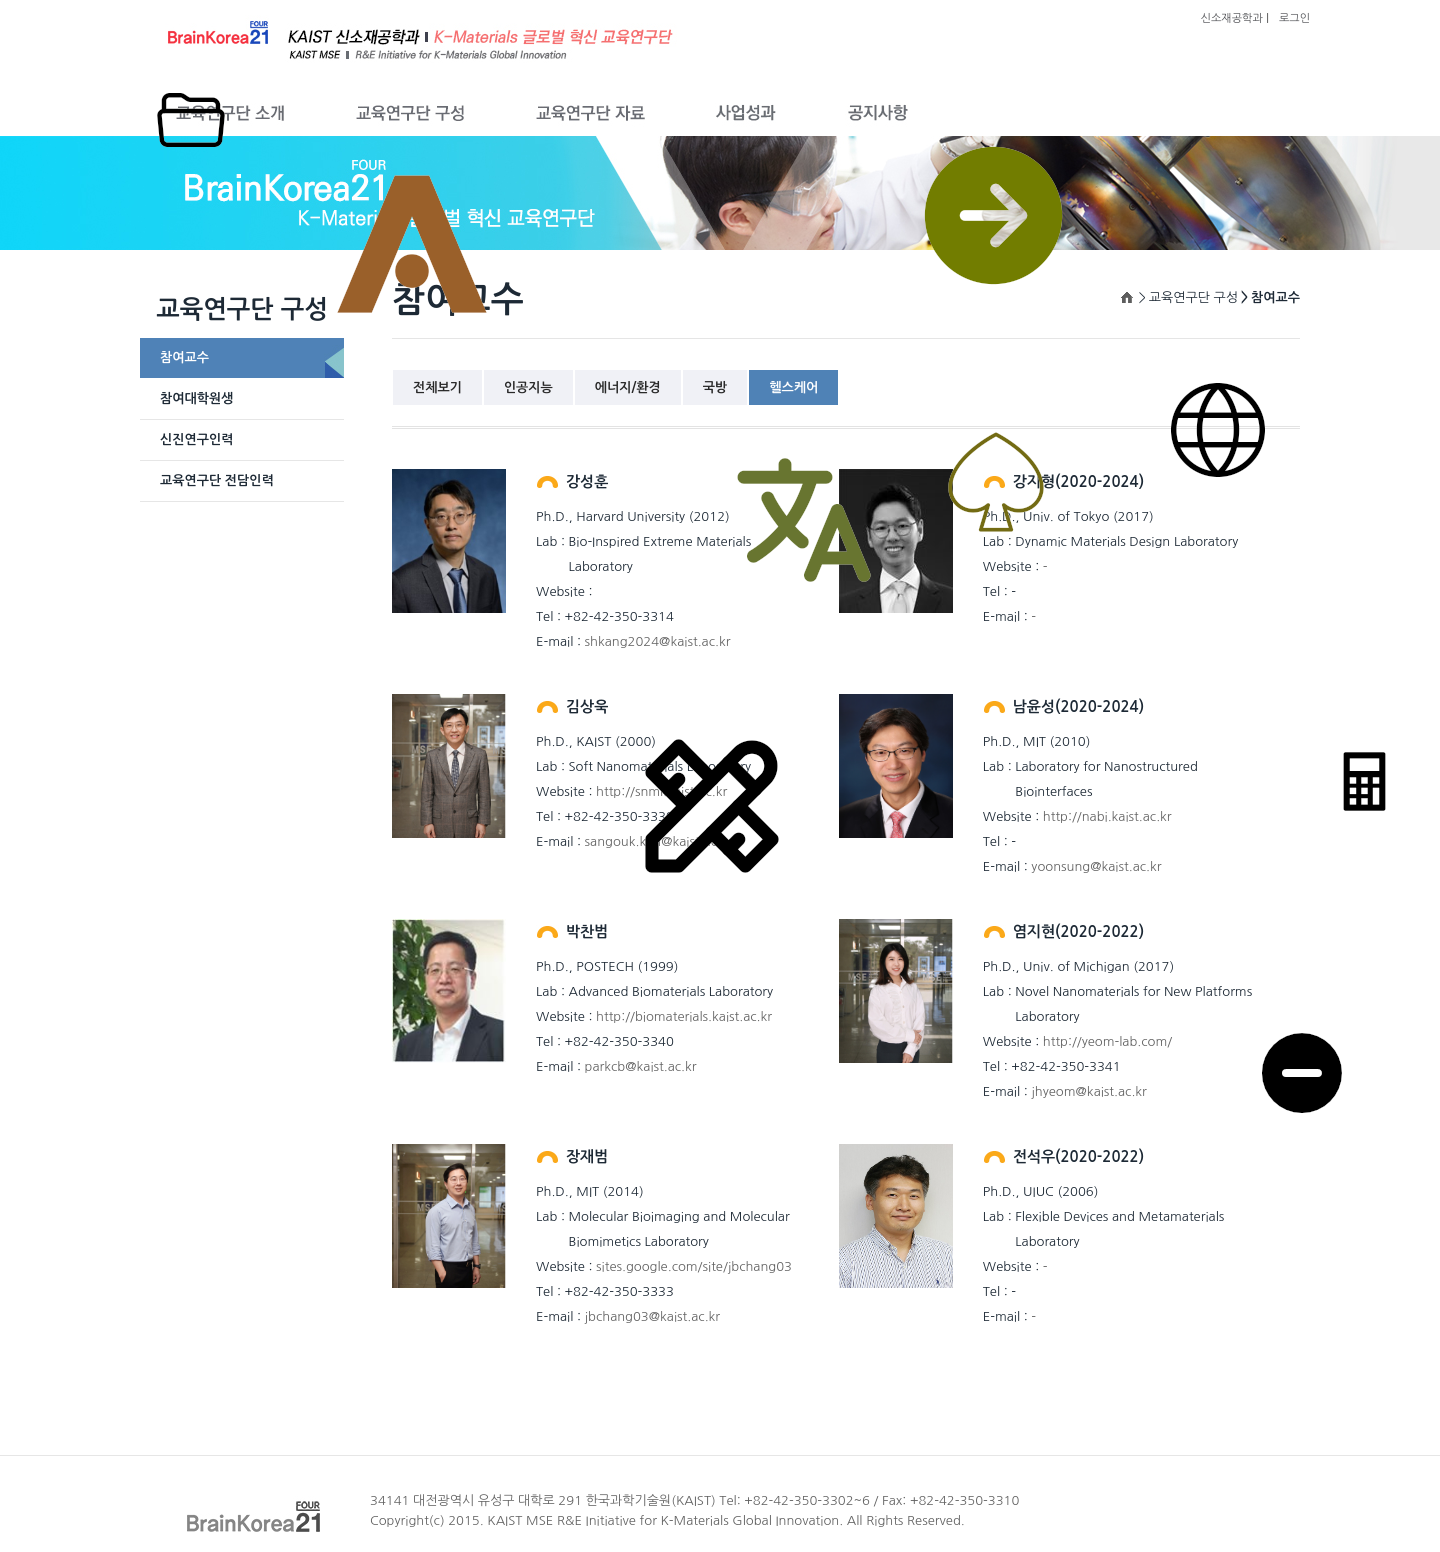 This screenshot has height=1552, width=1440. I want to click on open folder to view contents, so click(191, 120).